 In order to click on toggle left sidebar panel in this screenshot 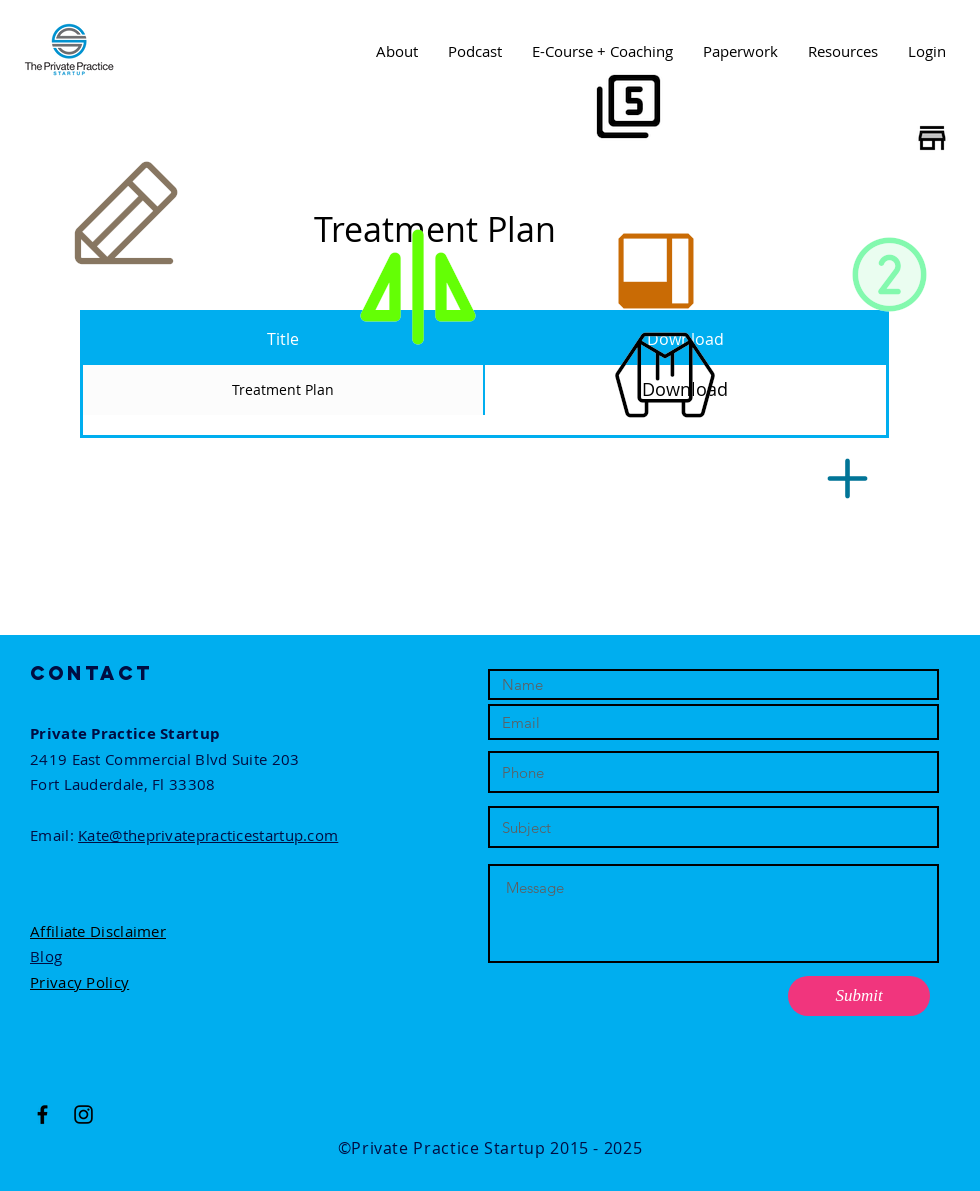, I will do `click(656, 271)`.